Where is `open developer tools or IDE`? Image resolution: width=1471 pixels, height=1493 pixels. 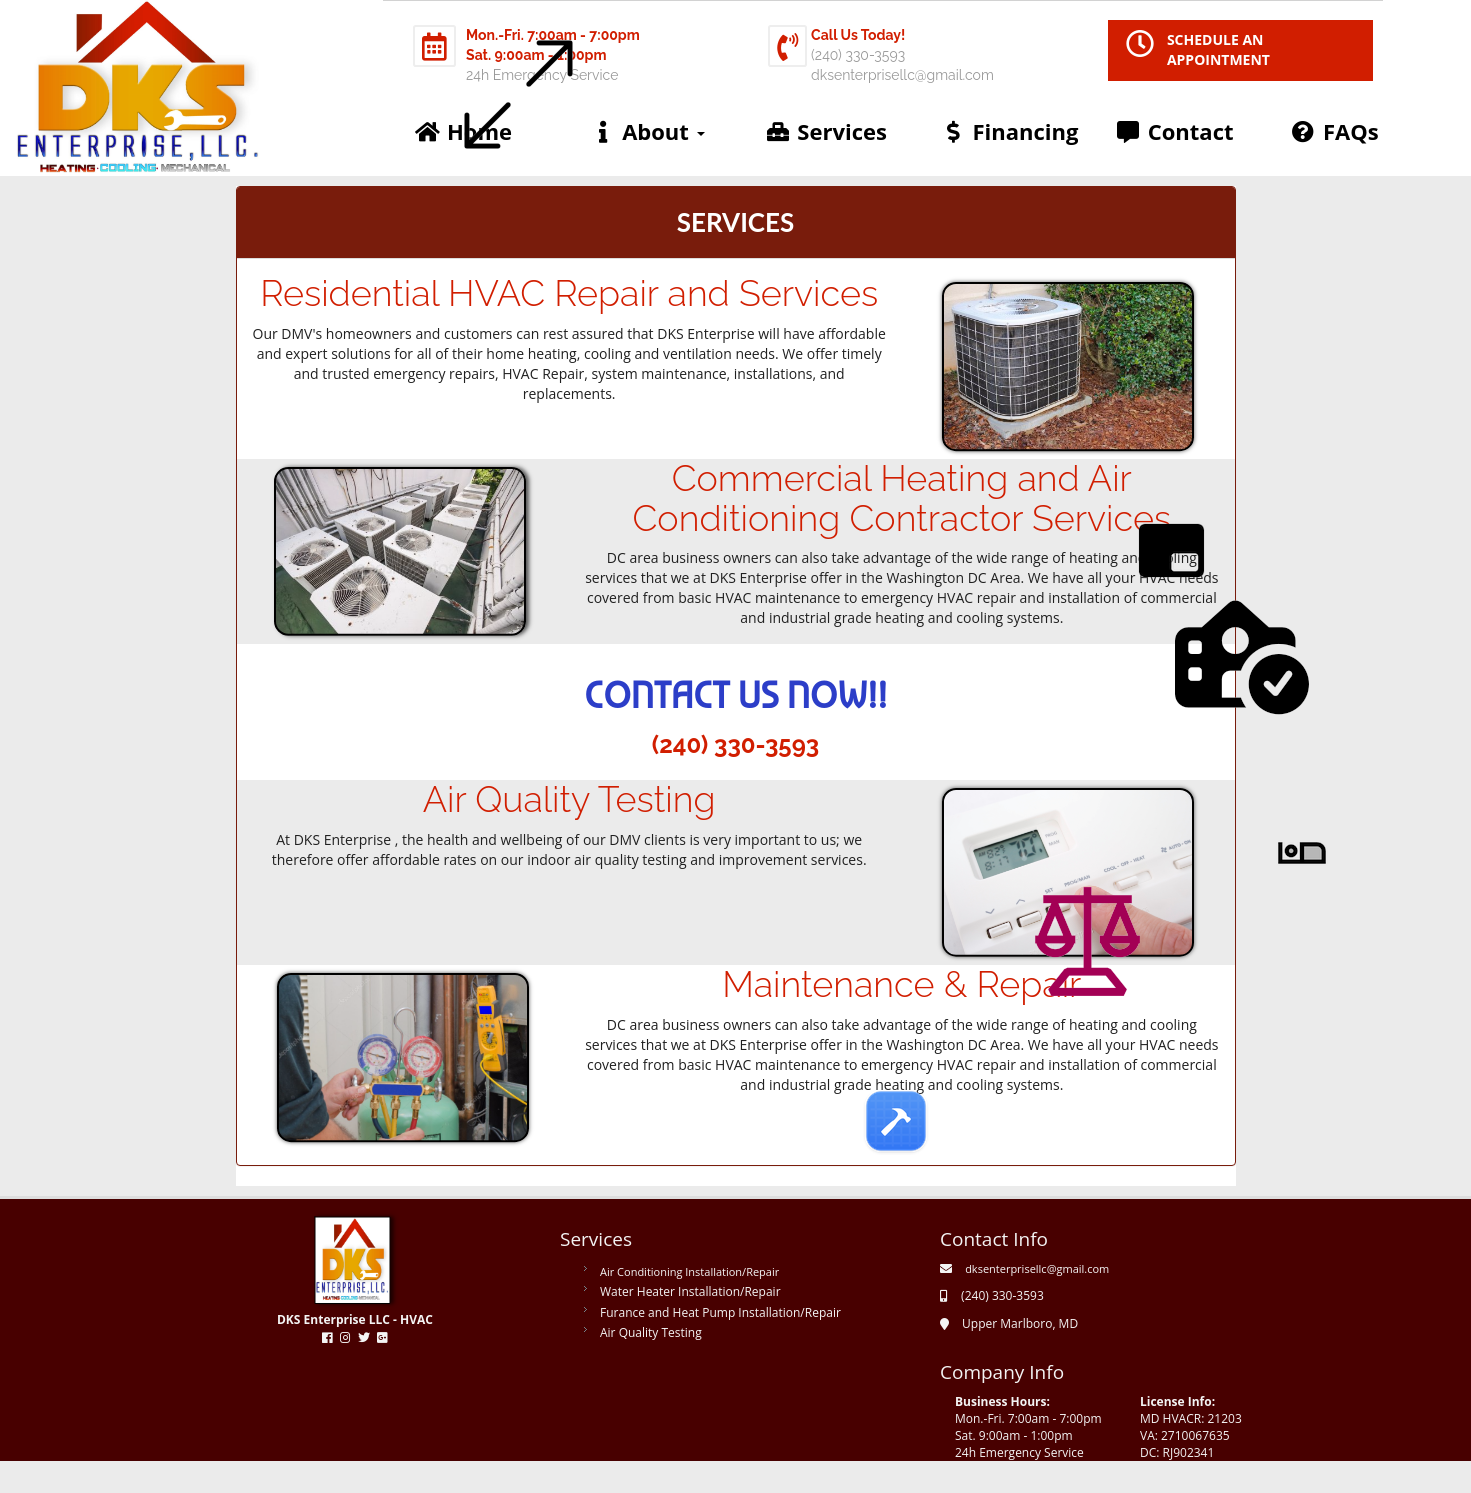
open developer tools or IDE is located at coordinates (896, 1121).